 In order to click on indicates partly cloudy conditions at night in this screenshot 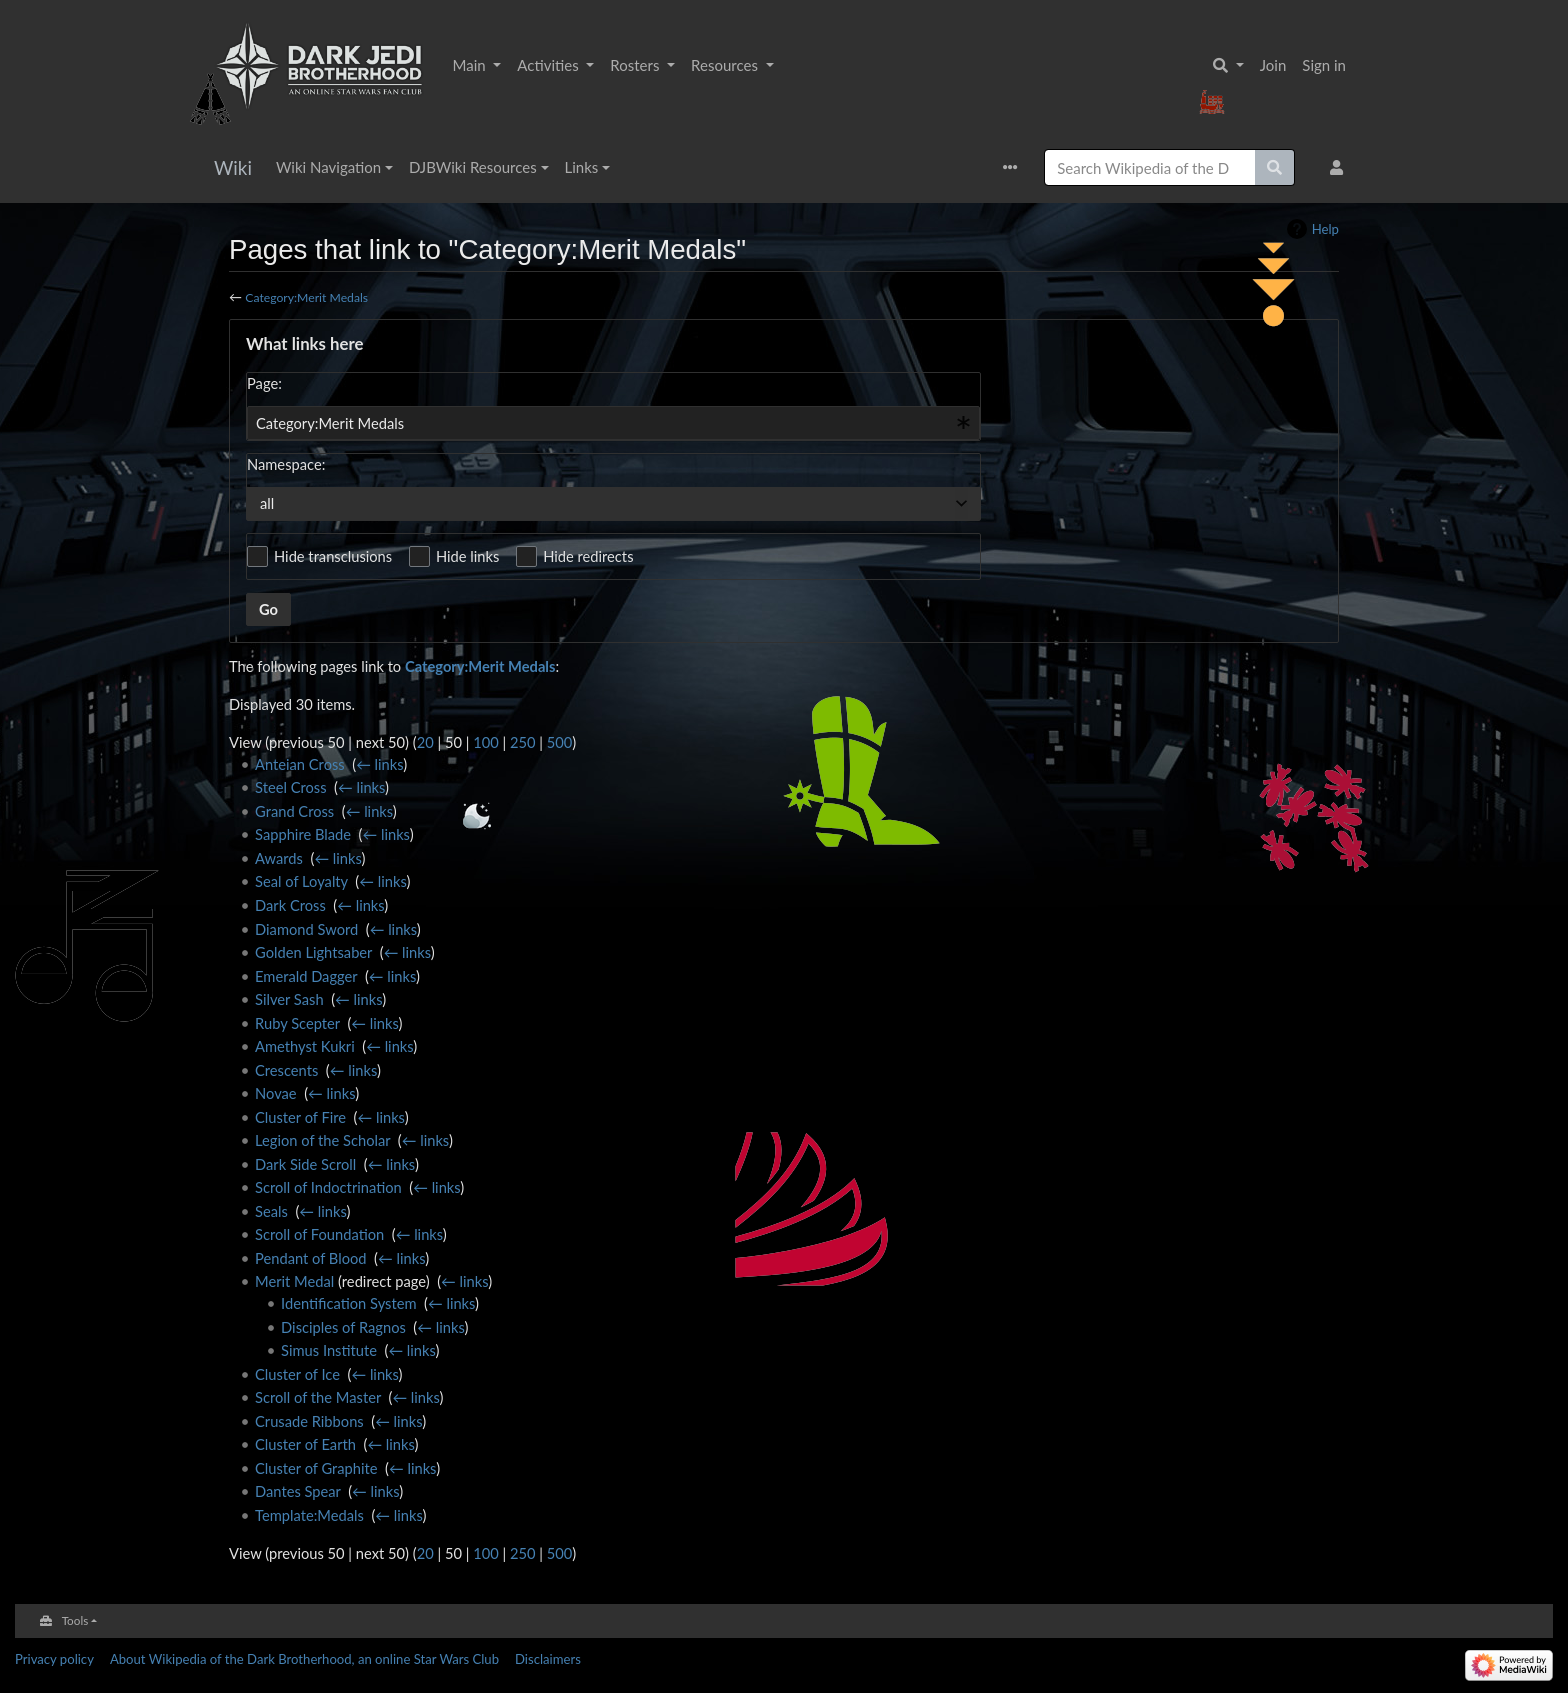, I will do `click(477, 816)`.